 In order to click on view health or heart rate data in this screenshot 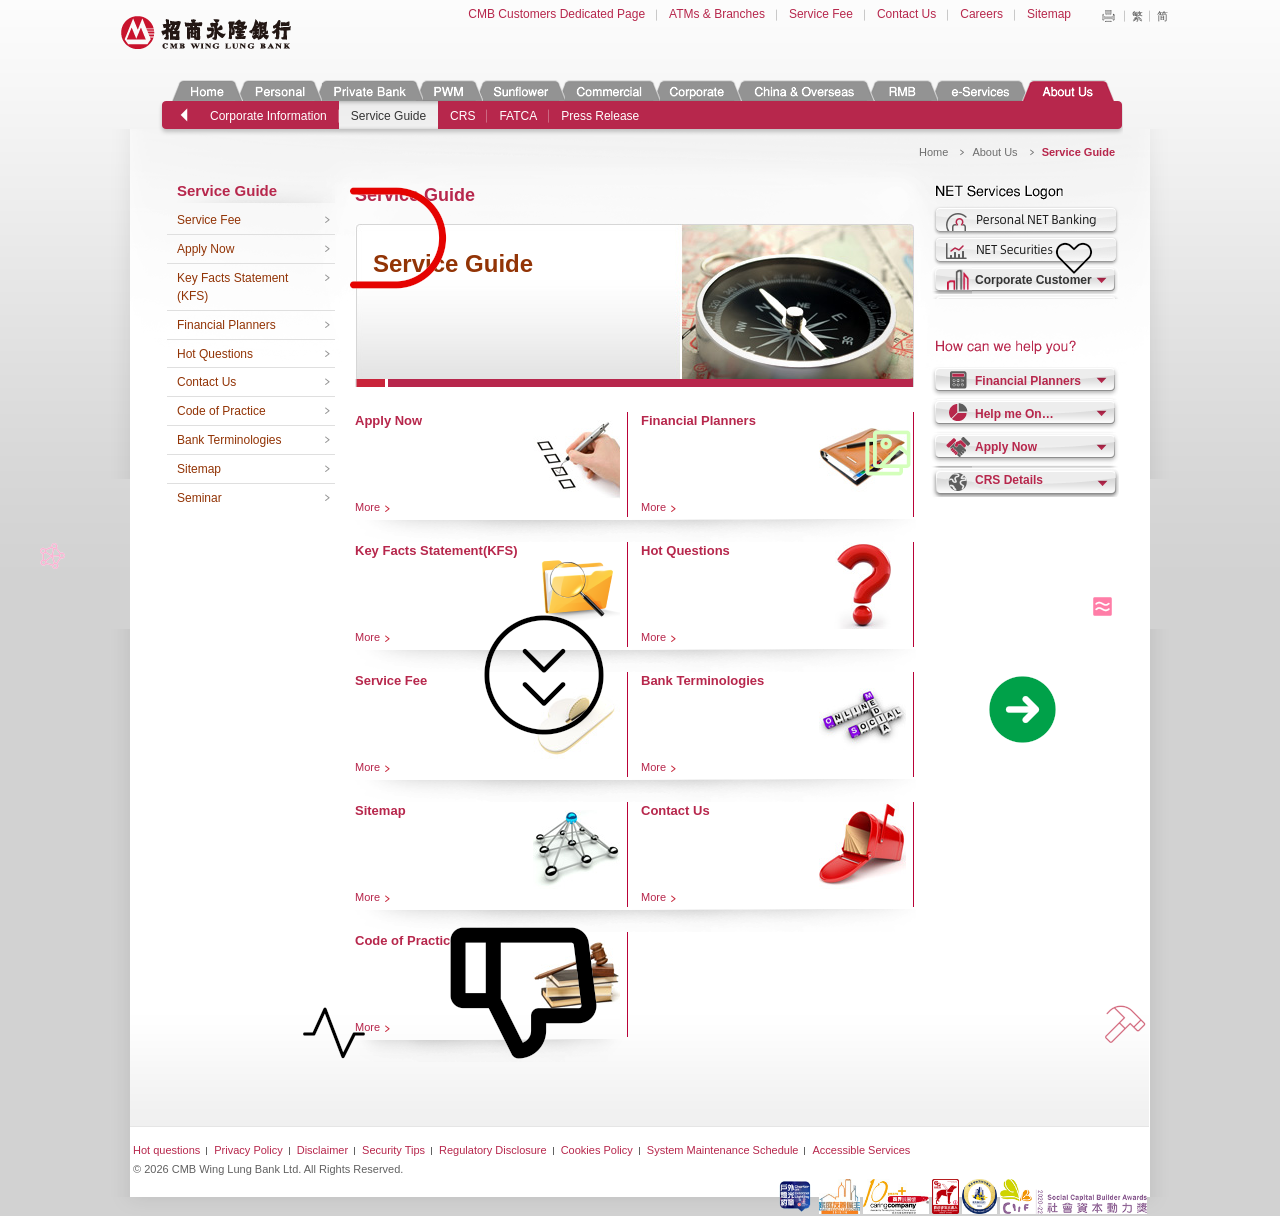, I will do `click(334, 1034)`.